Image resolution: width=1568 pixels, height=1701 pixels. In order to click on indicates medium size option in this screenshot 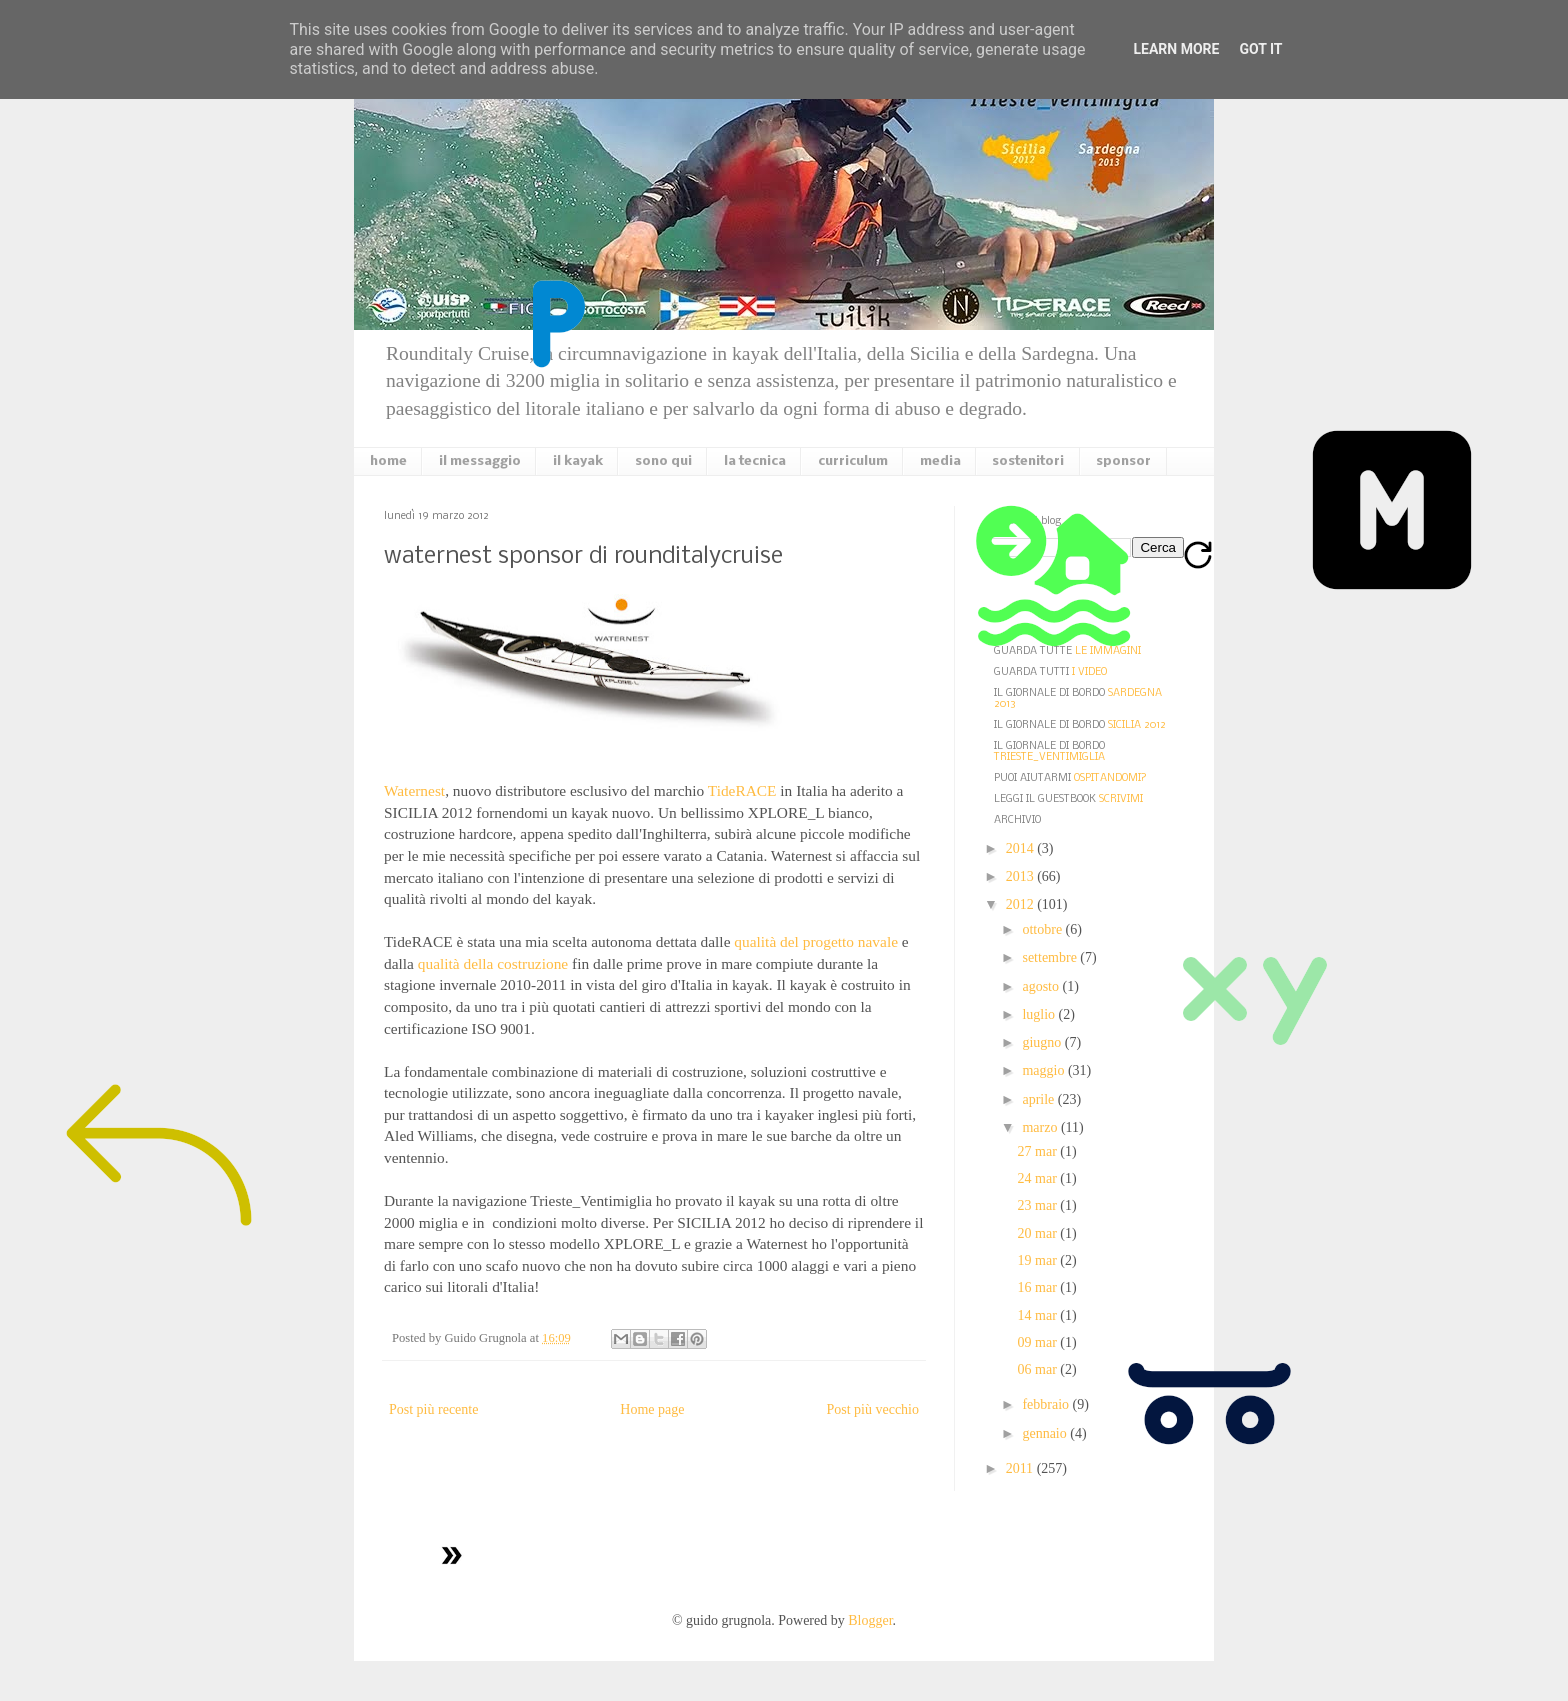, I will do `click(1392, 510)`.